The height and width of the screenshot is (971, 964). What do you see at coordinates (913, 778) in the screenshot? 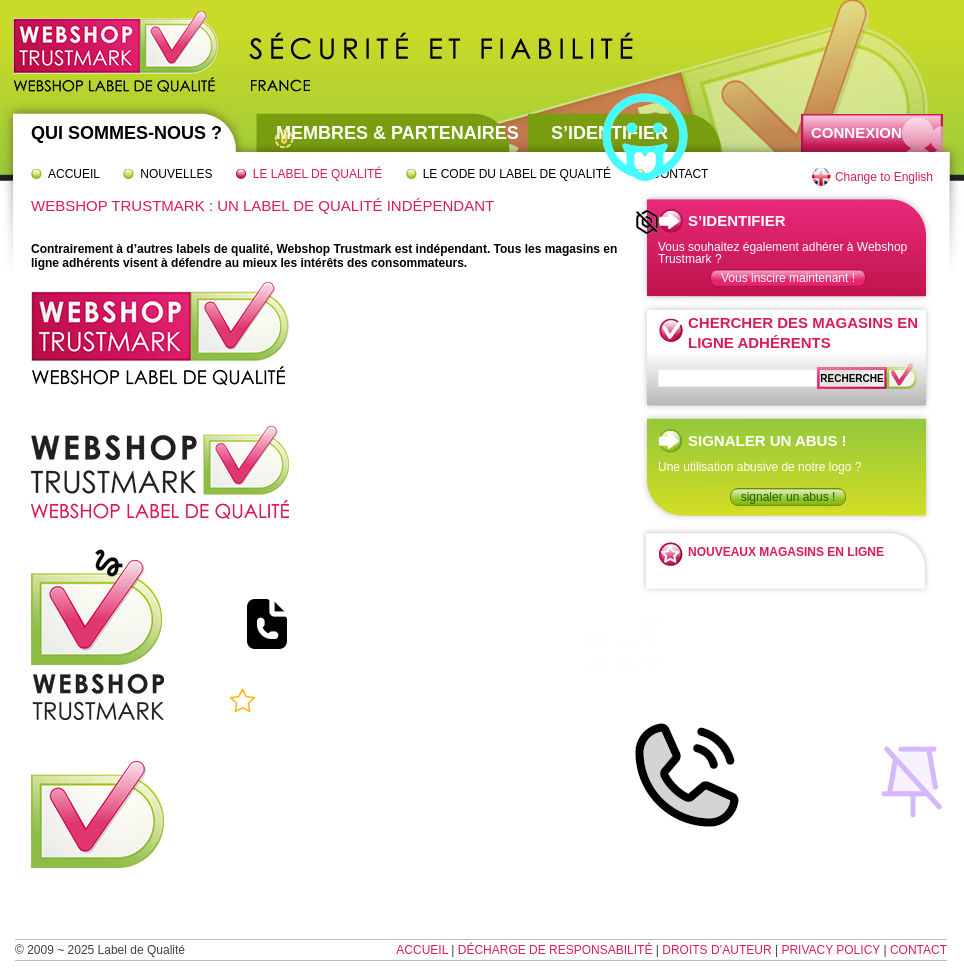
I see `unpin this item` at bounding box center [913, 778].